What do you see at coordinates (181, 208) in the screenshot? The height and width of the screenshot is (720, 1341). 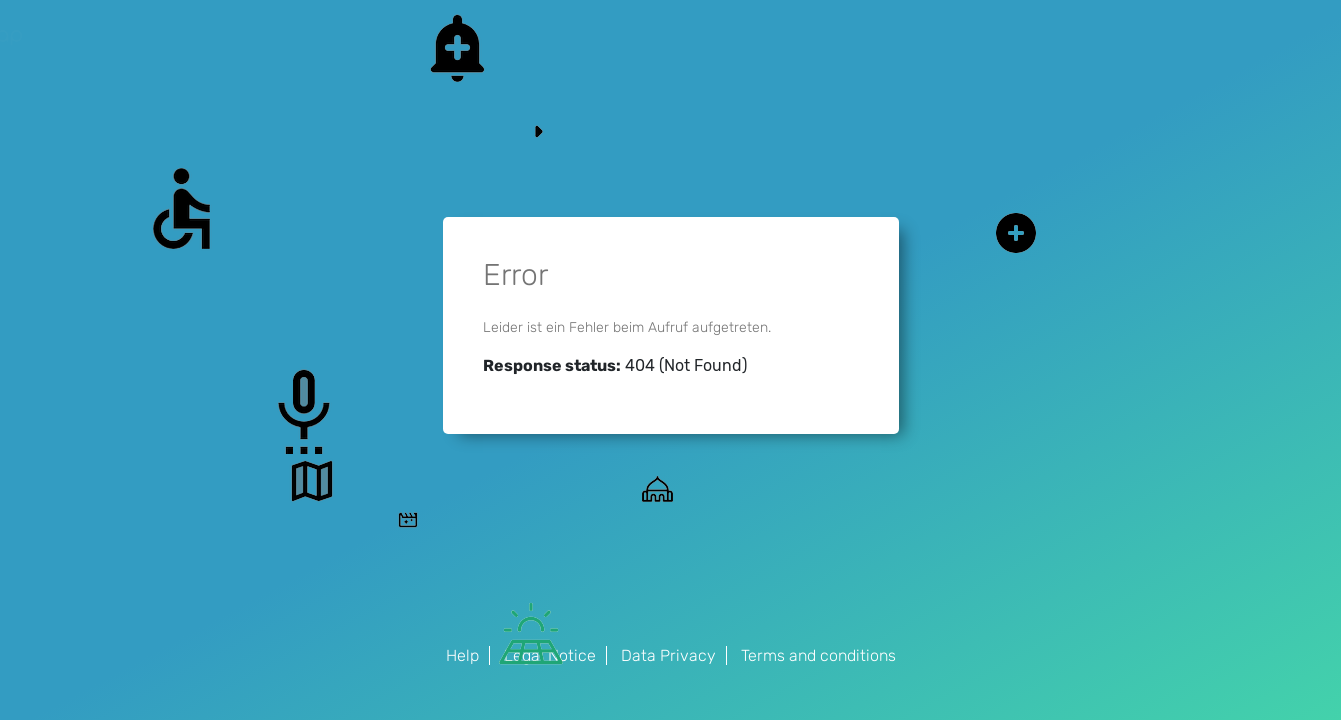 I see `indicates wheelchair accessibility` at bounding box center [181, 208].